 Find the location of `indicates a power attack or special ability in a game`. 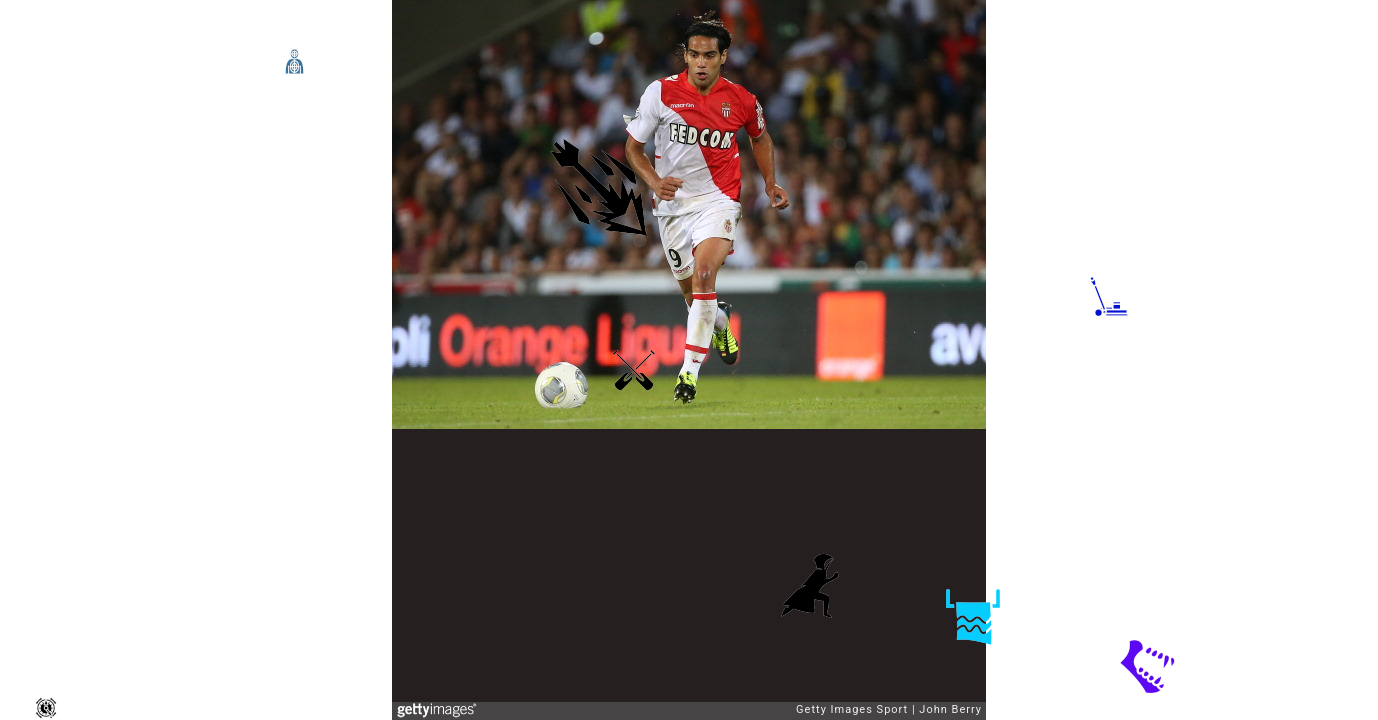

indicates a power attack or special ability in a game is located at coordinates (598, 187).